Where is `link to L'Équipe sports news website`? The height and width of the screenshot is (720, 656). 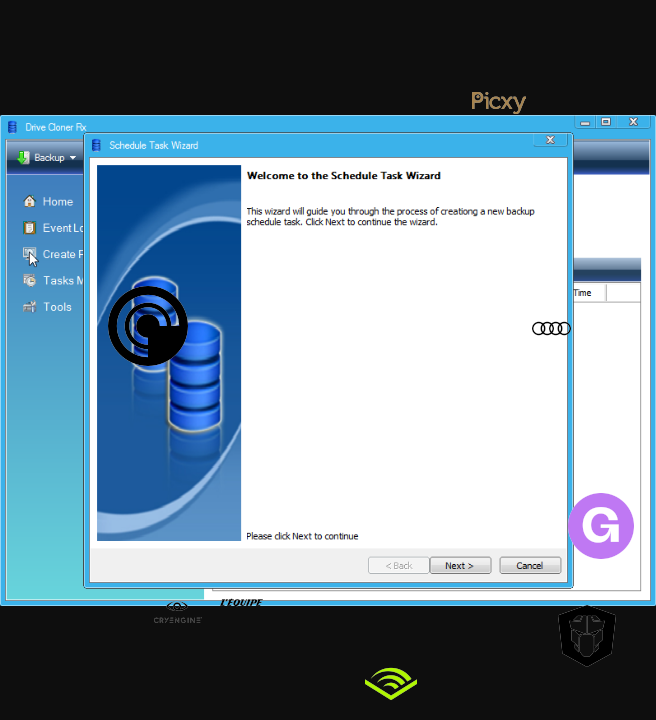 link to L'Équipe sports news website is located at coordinates (241, 602).